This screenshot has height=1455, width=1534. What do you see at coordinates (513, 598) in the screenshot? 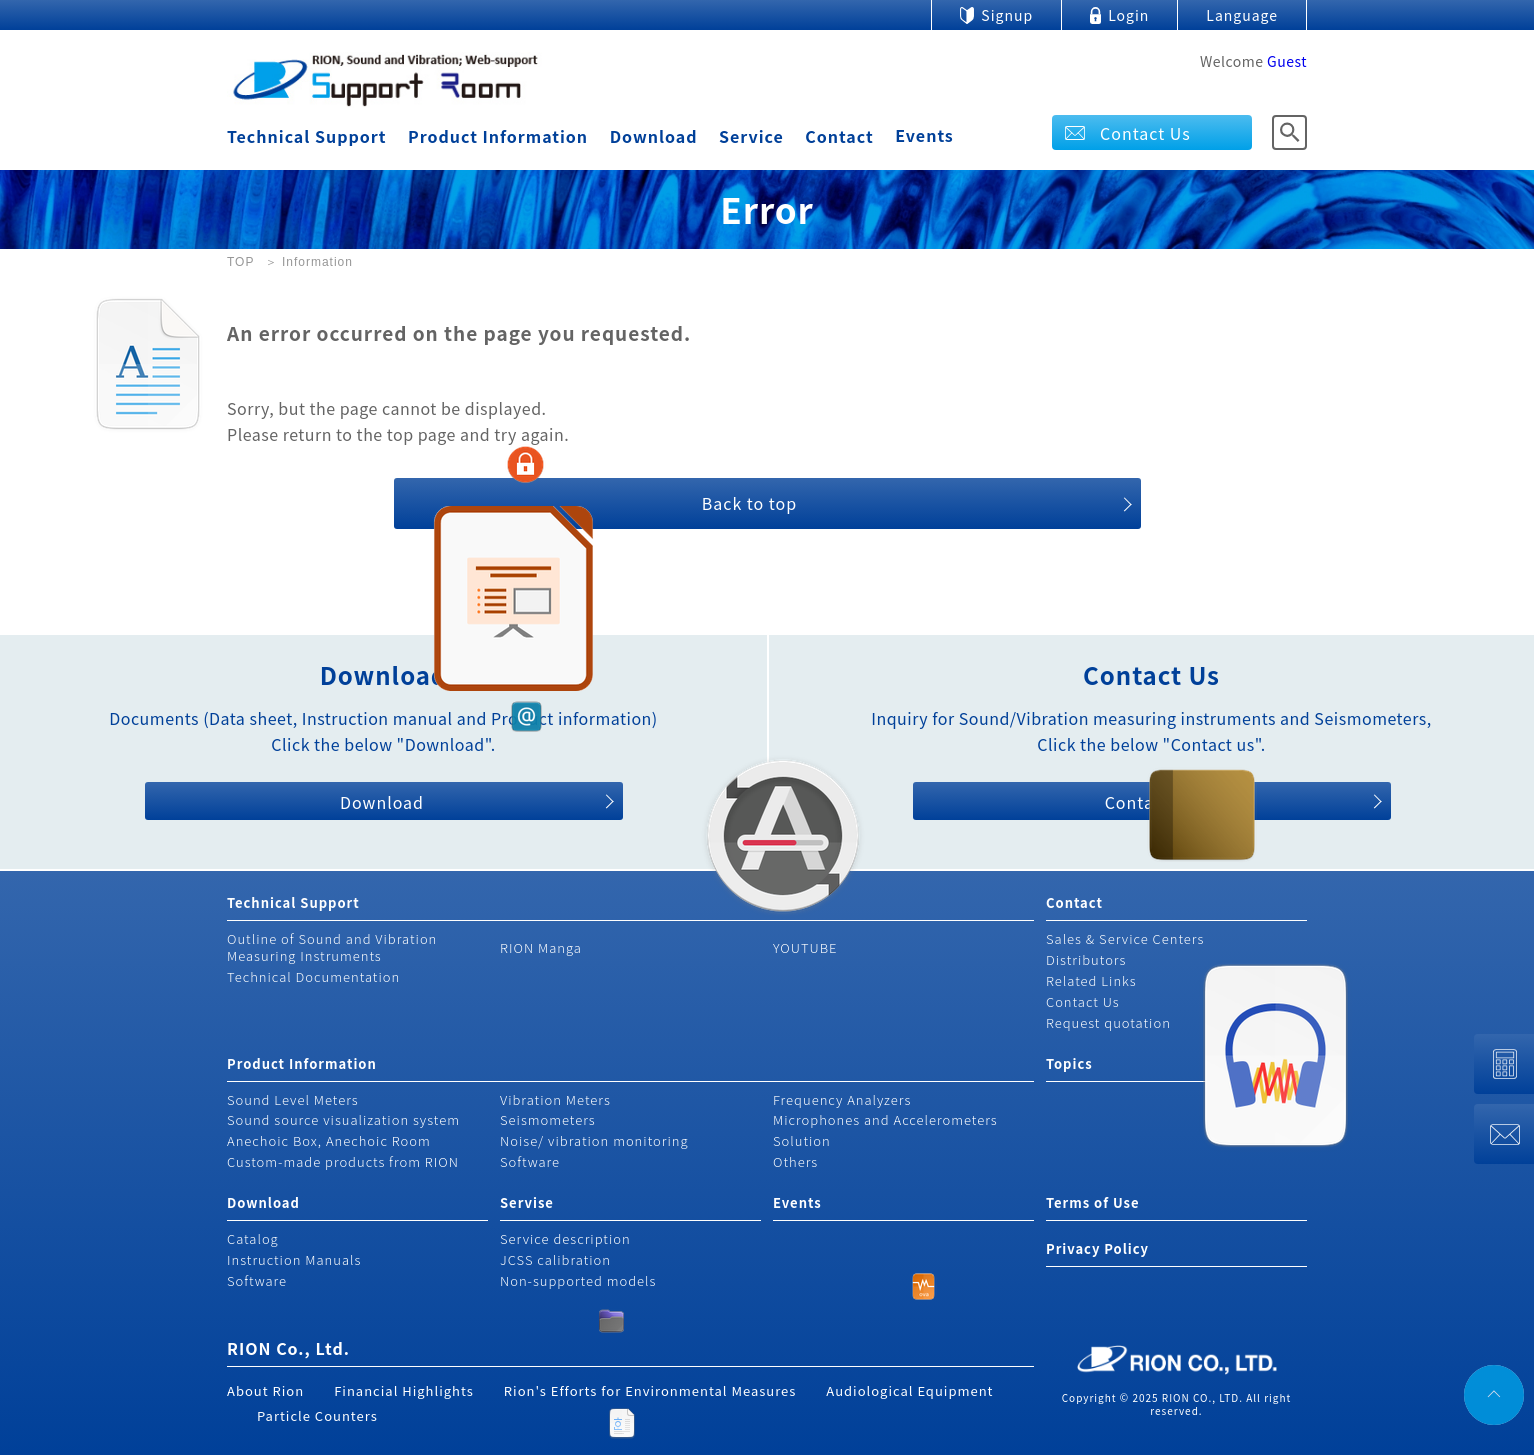
I see `open a libreoffice impress presentation file` at bounding box center [513, 598].